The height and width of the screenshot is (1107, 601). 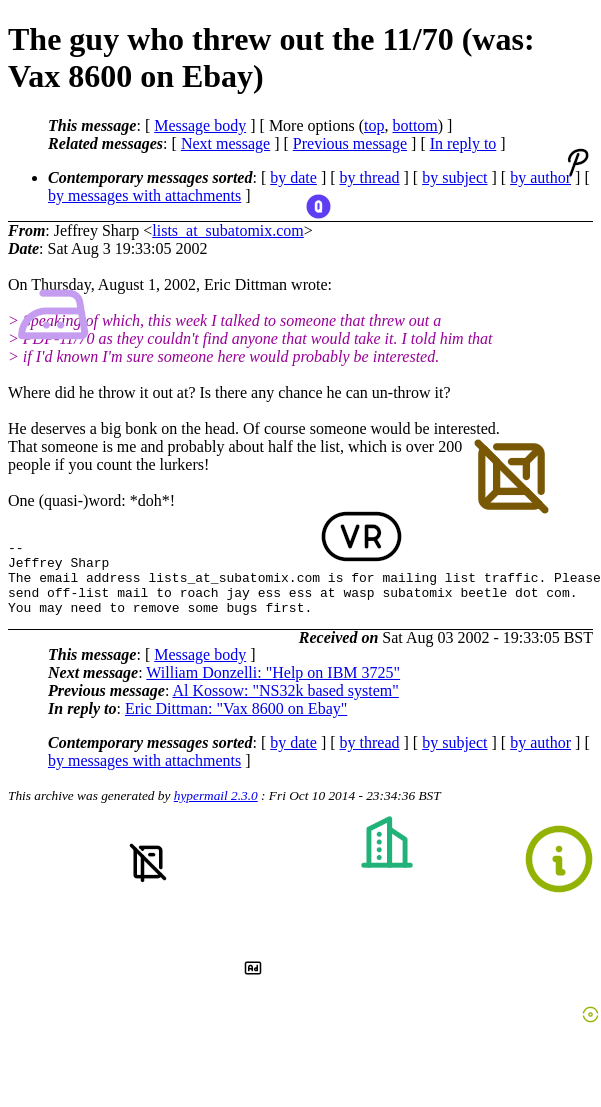 I want to click on access virtual reality mode or settings, so click(x=361, y=536).